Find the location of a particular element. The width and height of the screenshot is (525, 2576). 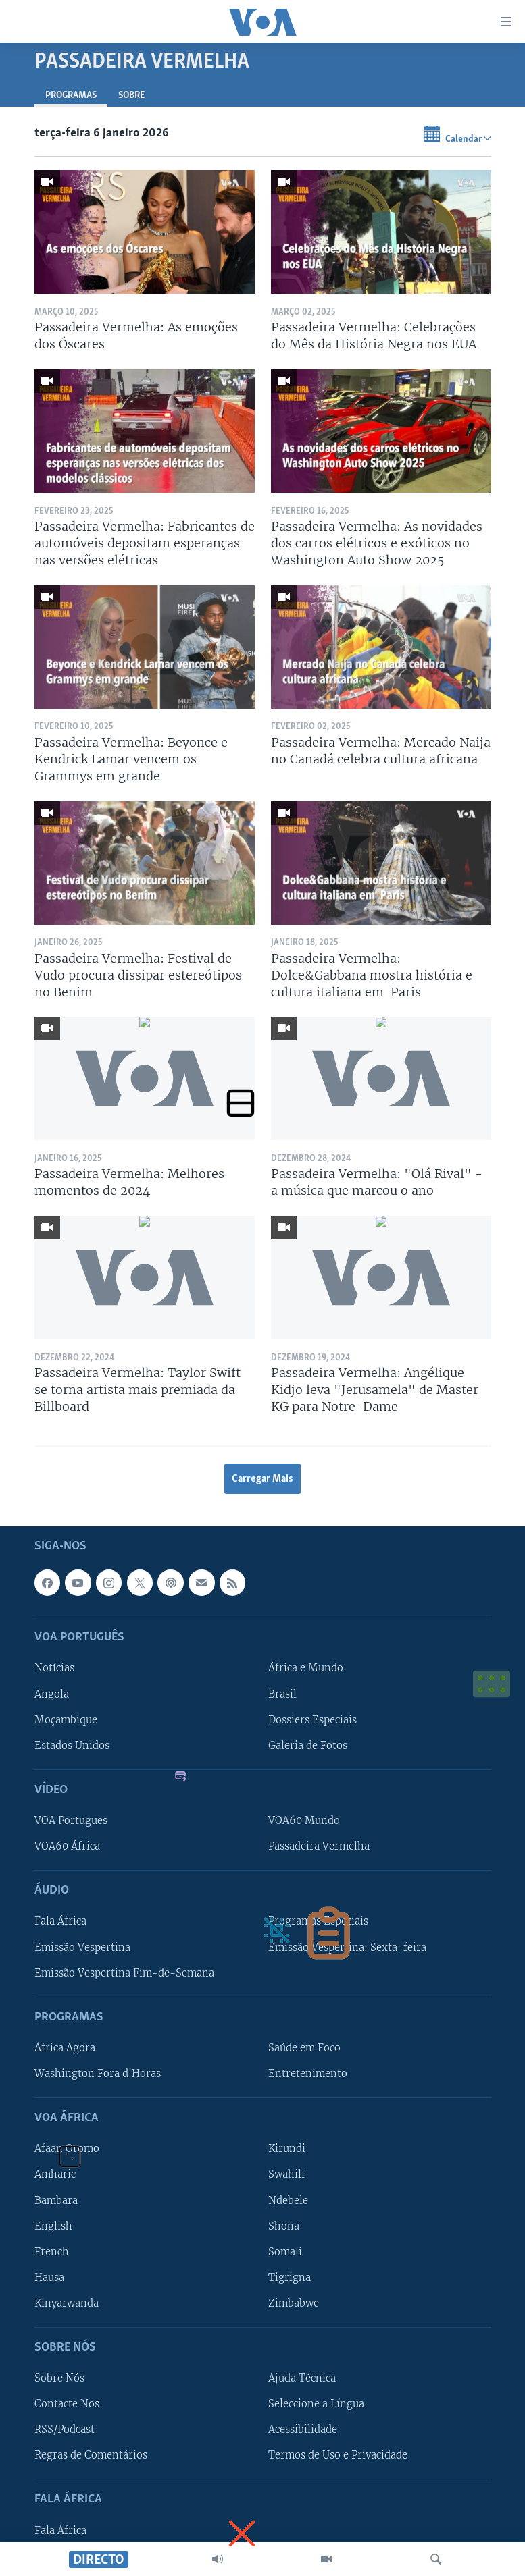

close or dismiss a dialog is located at coordinates (242, 2533).